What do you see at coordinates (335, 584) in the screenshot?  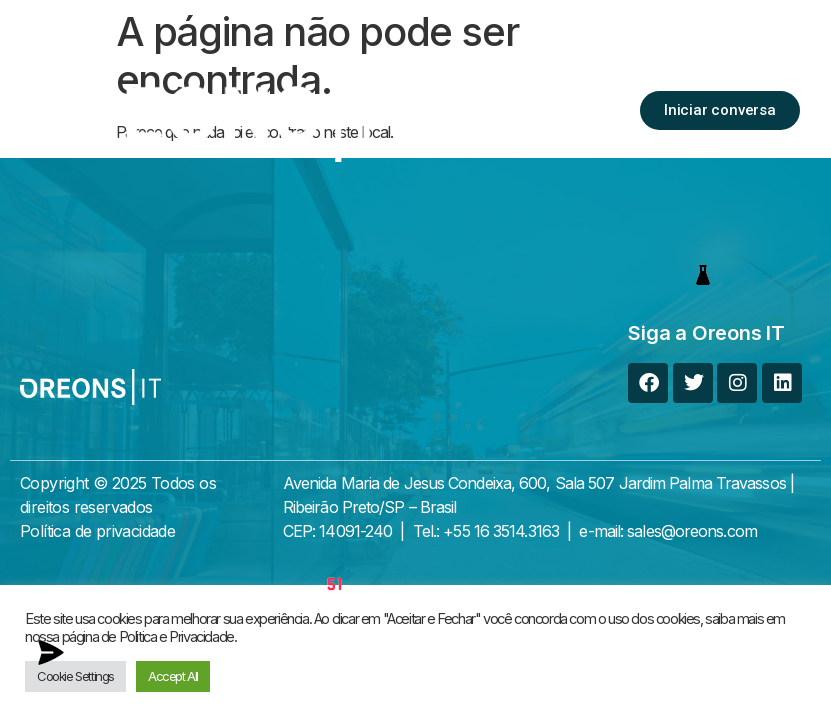 I see `indicates item number 51 in a list or sequence` at bounding box center [335, 584].